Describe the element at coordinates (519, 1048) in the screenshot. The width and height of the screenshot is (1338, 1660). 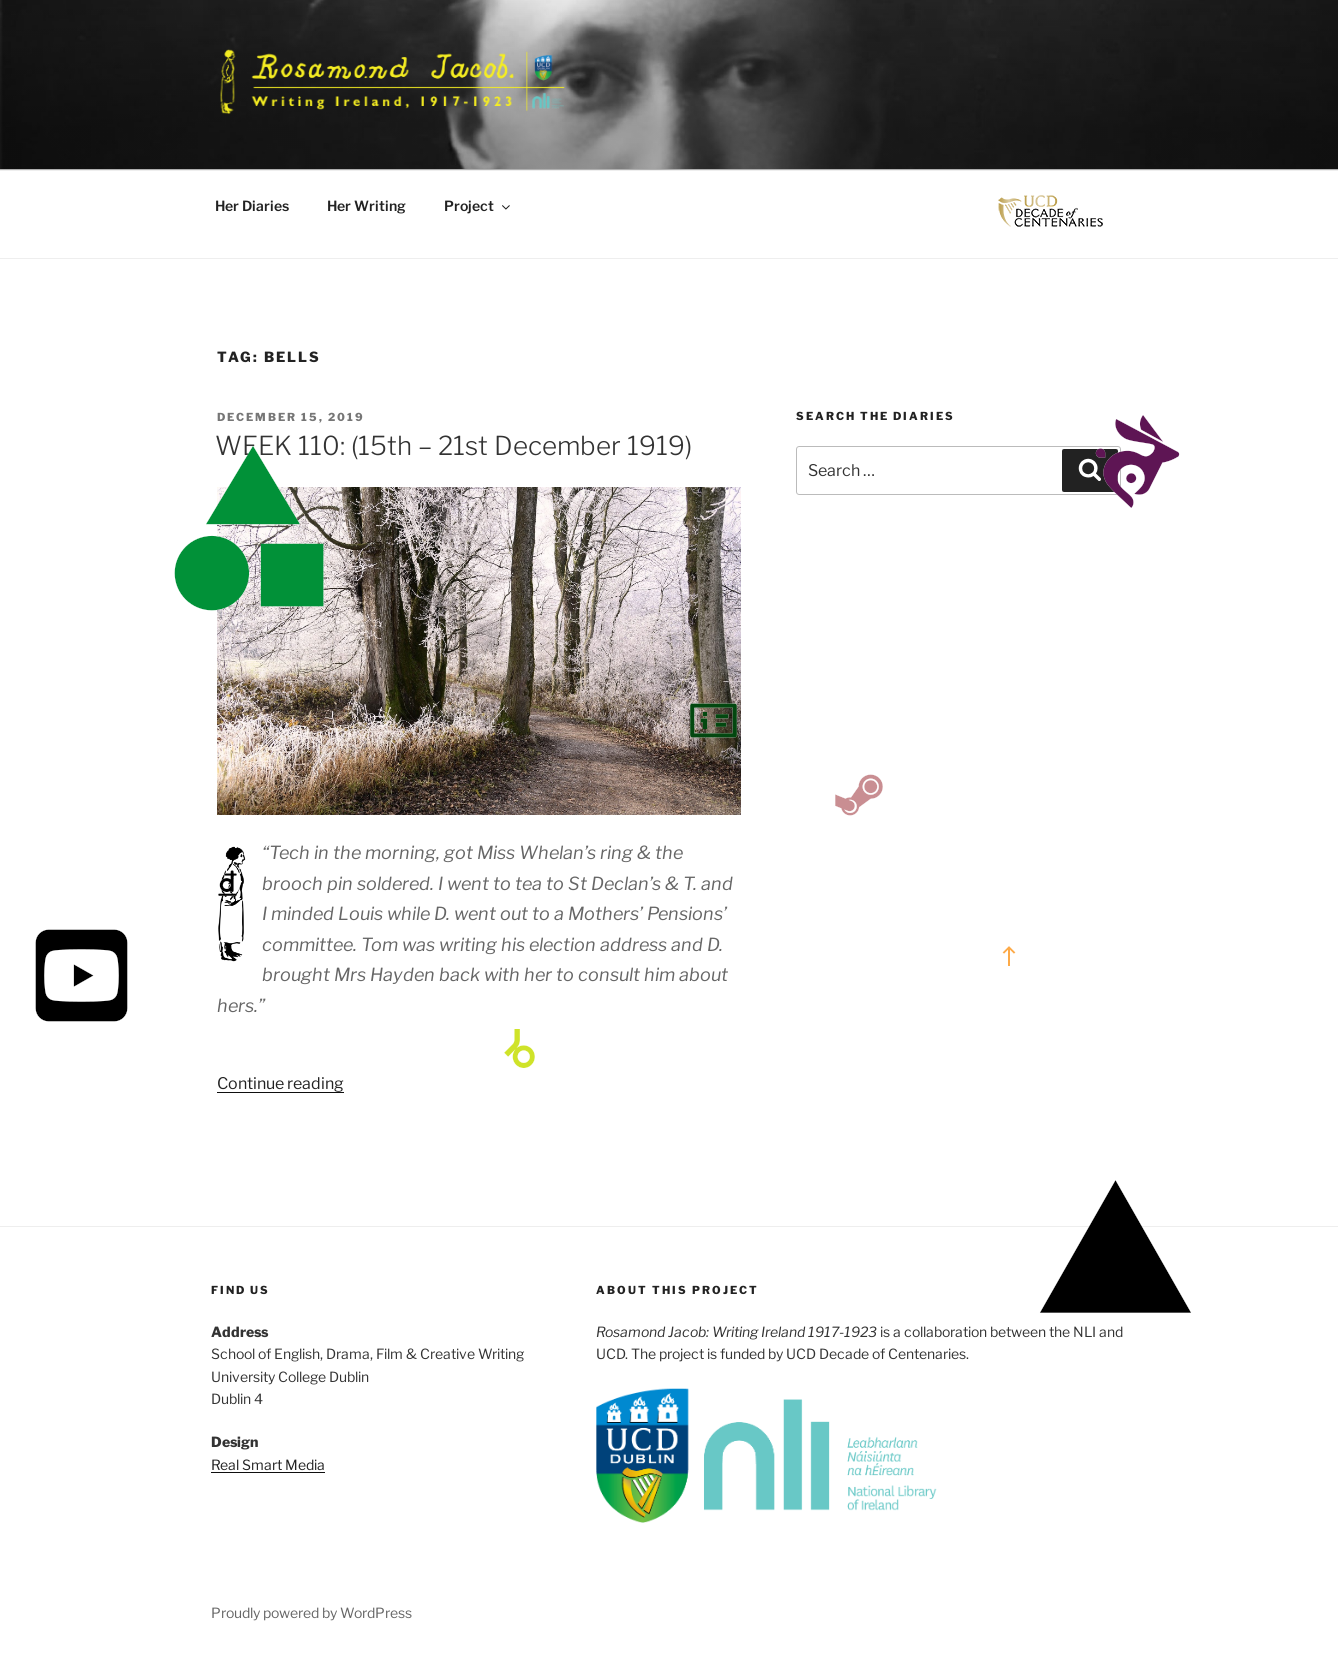
I see `open the Beatport app or website` at that location.